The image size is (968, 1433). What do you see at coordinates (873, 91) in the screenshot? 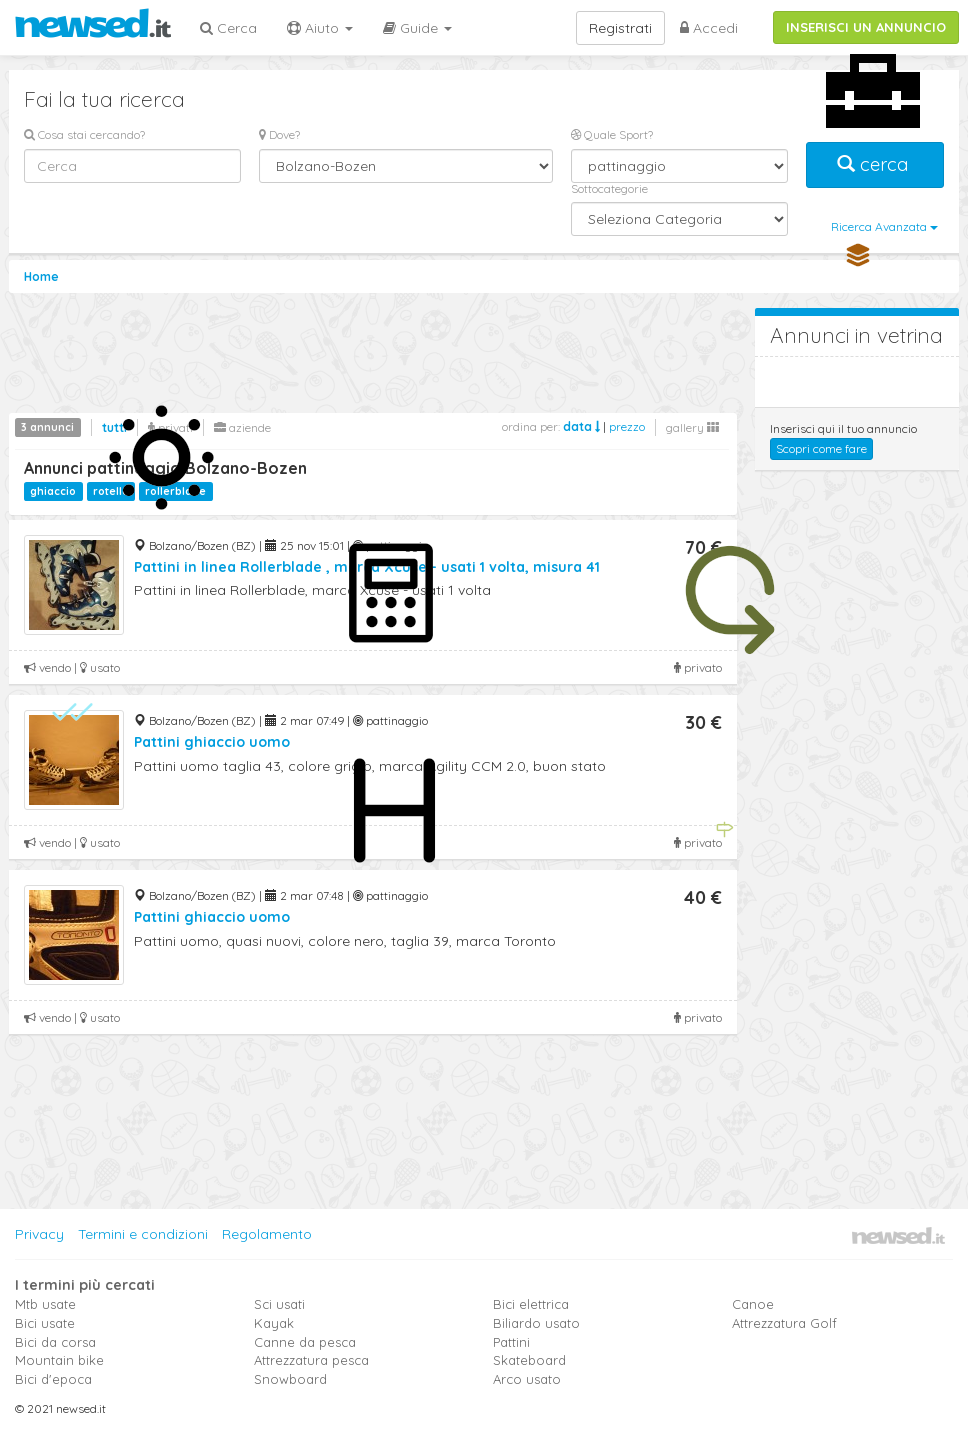
I see `access home repair services` at bounding box center [873, 91].